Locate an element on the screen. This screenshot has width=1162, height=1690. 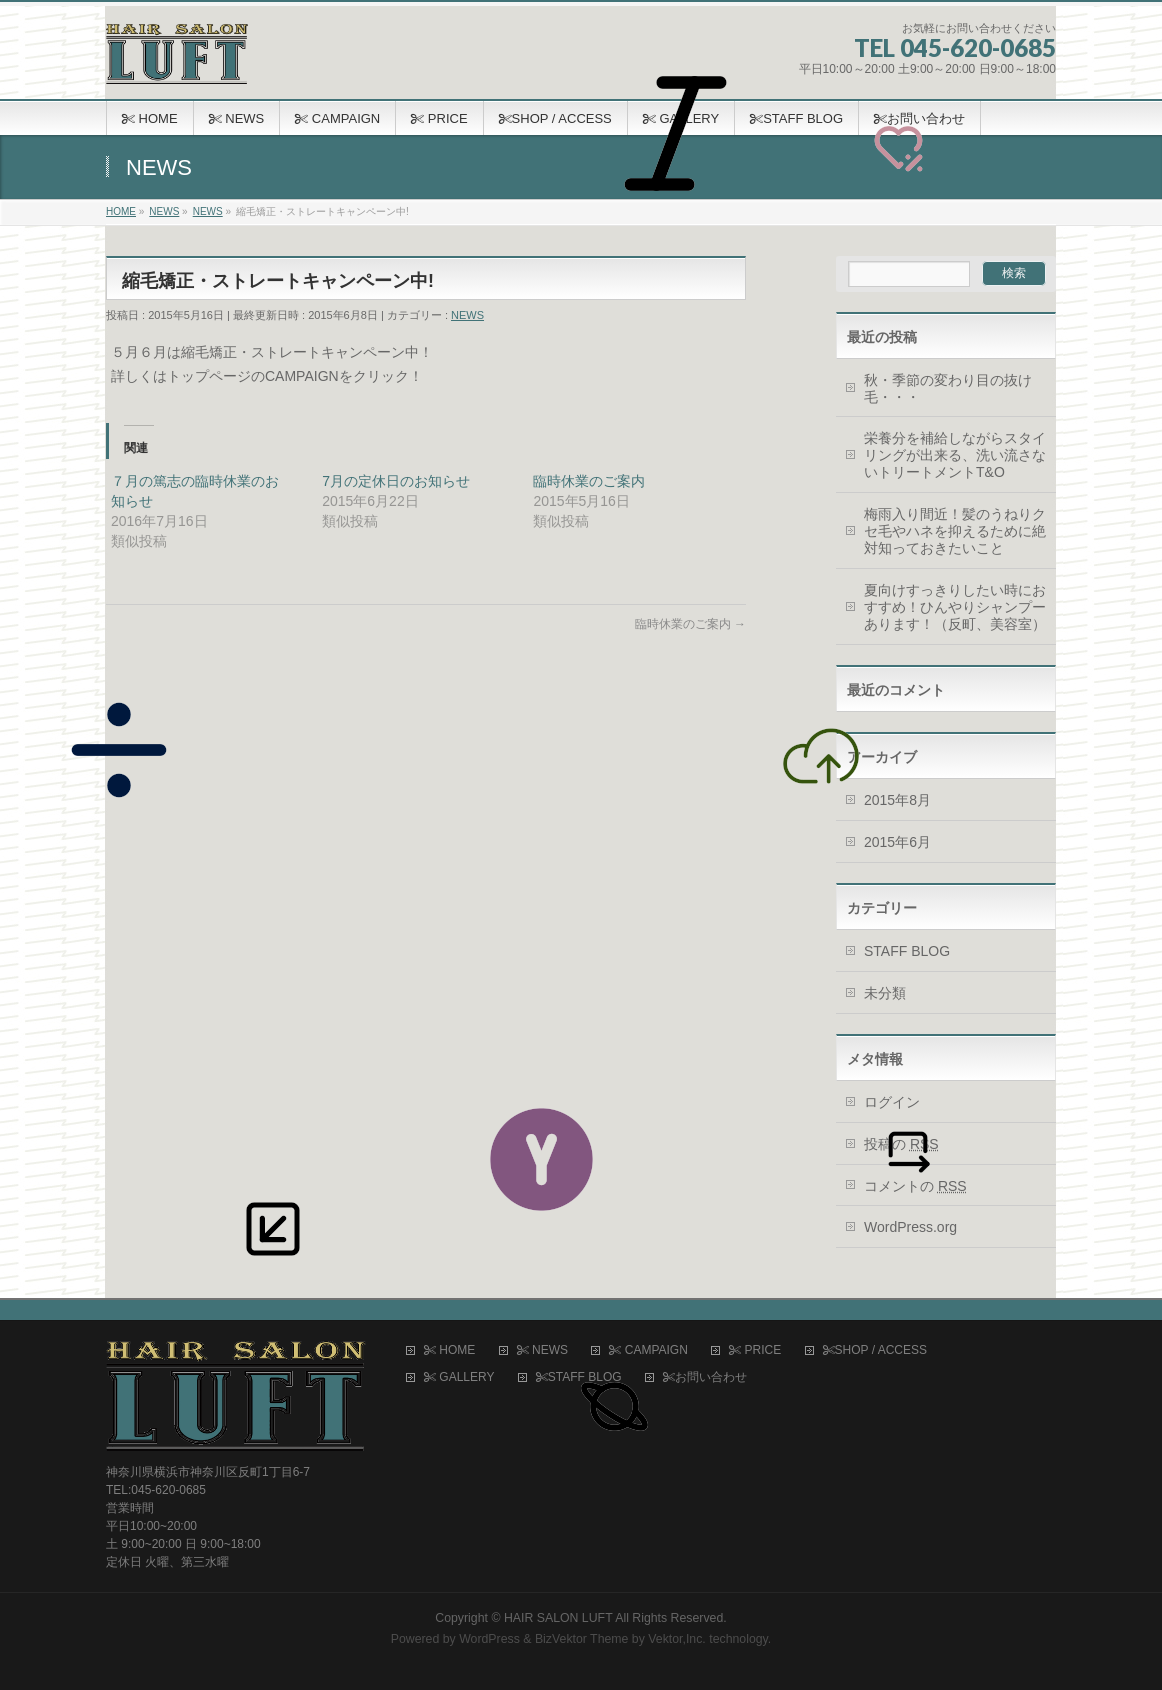
collapse or minimize content is located at coordinates (273, 1229).